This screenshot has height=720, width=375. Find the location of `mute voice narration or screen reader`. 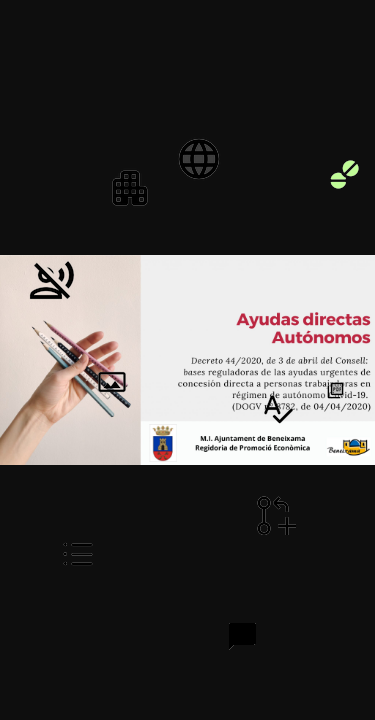

mute voice narration or screen reader is located at coordinates (52, 281).